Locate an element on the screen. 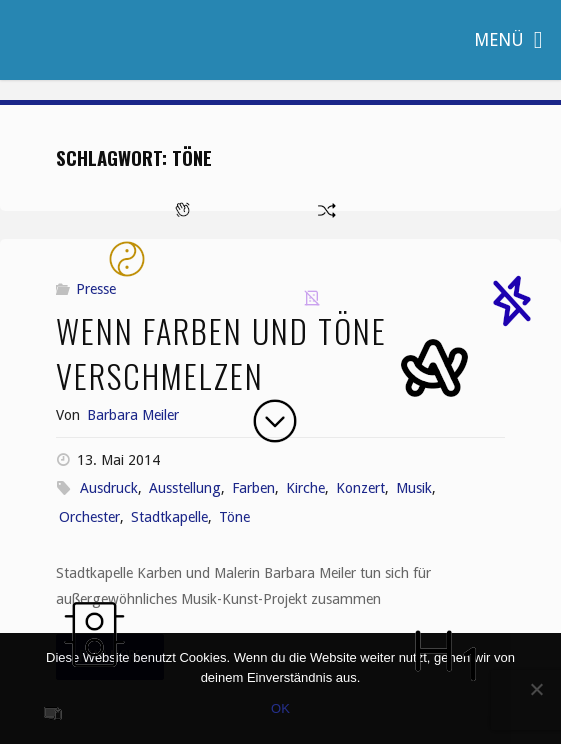 This screenshot has height=744, width=561. toggle balance or harmony mode is located at coordinates (127, 259).